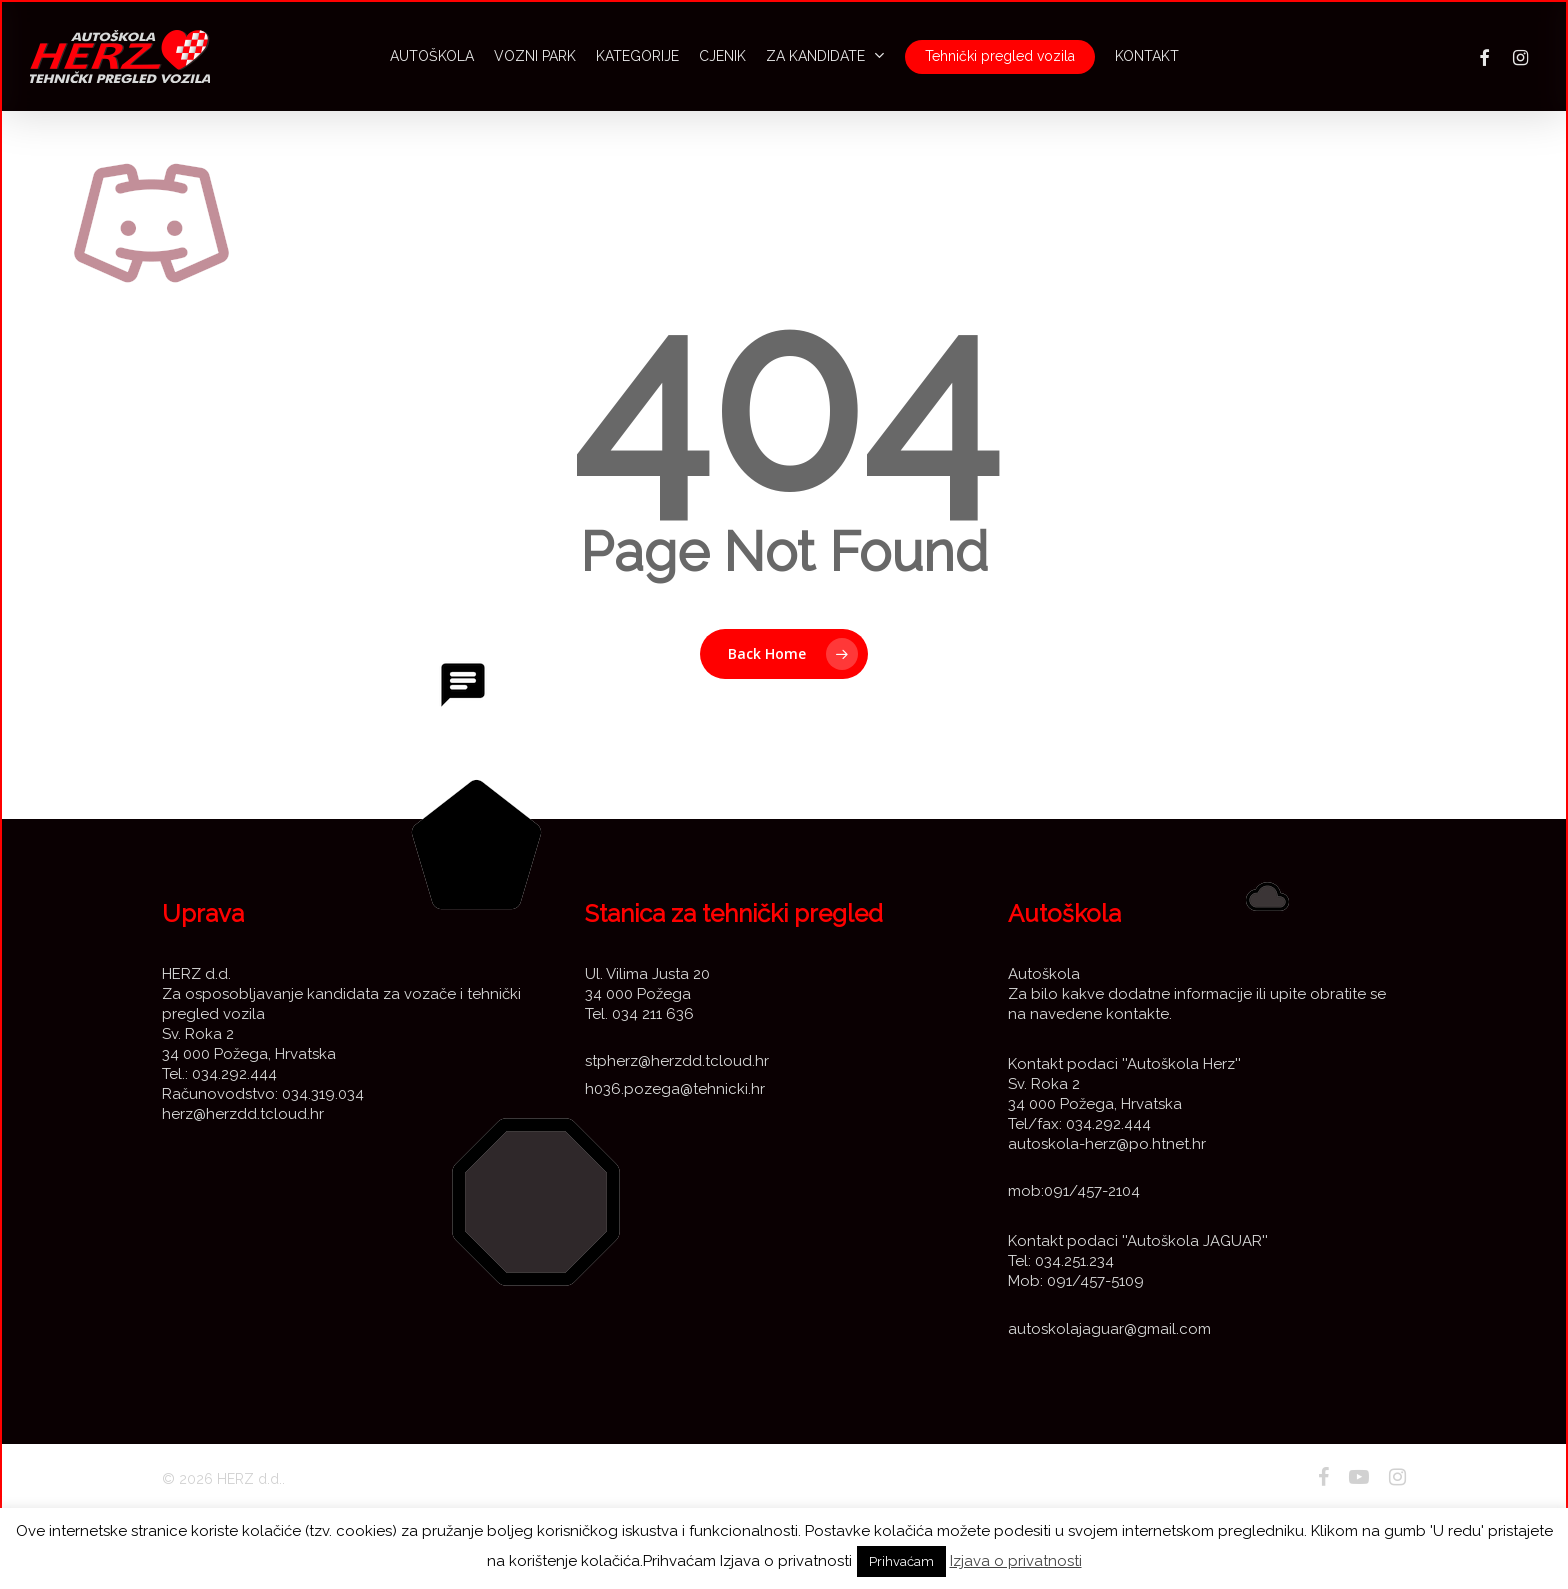 The width and height of the screenshot is (1568, 1589). I want to click on stop or halt action indicator, so click(536, 1202).